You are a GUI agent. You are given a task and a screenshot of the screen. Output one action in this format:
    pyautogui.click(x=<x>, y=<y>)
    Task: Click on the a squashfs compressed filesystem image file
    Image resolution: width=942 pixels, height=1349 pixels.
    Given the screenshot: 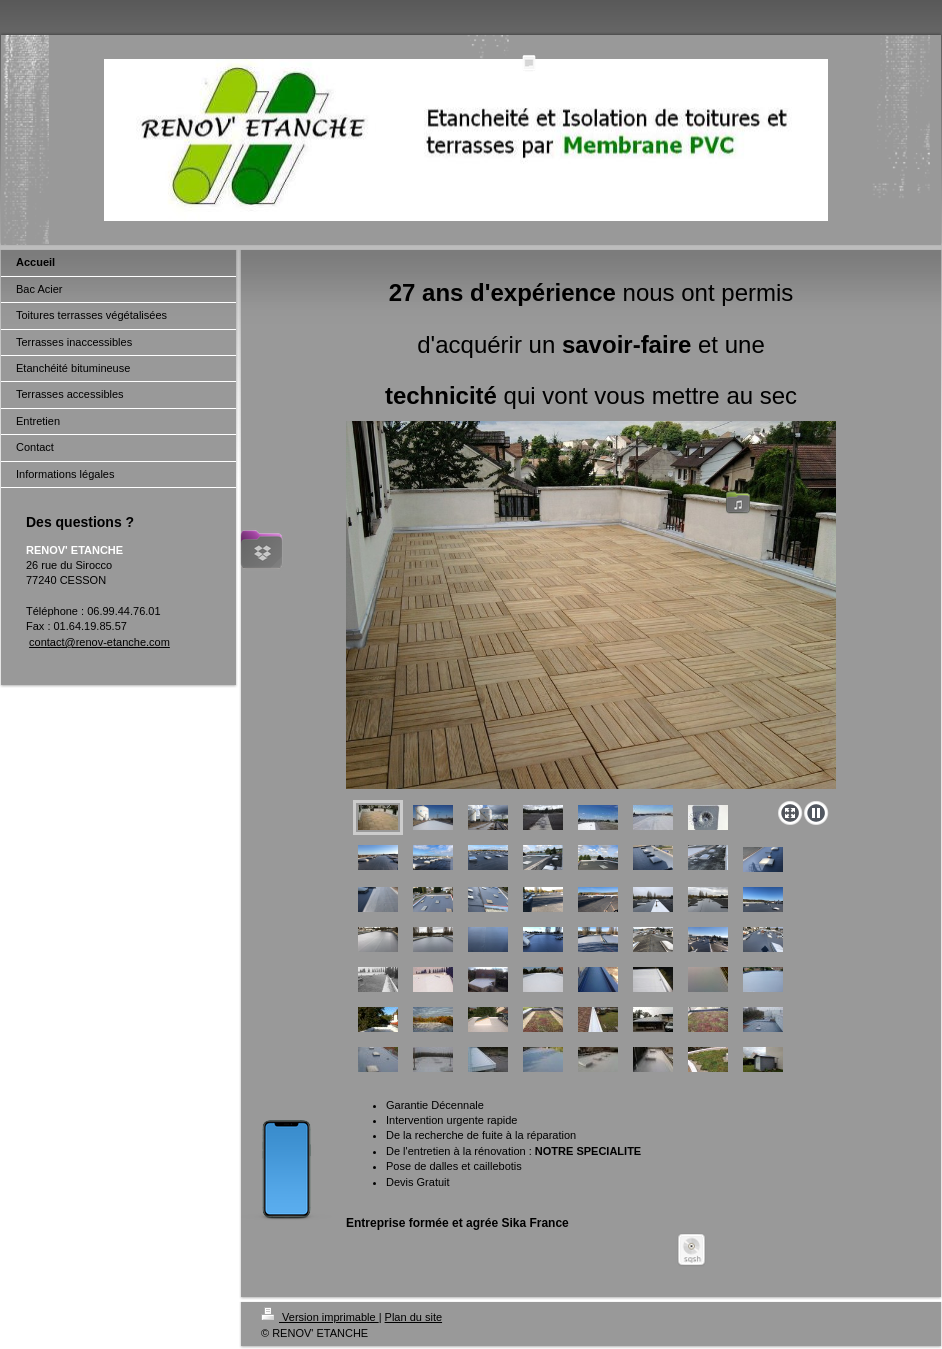 What is the action you would take?
    pyautogui.click(x=691, y=1249)
    